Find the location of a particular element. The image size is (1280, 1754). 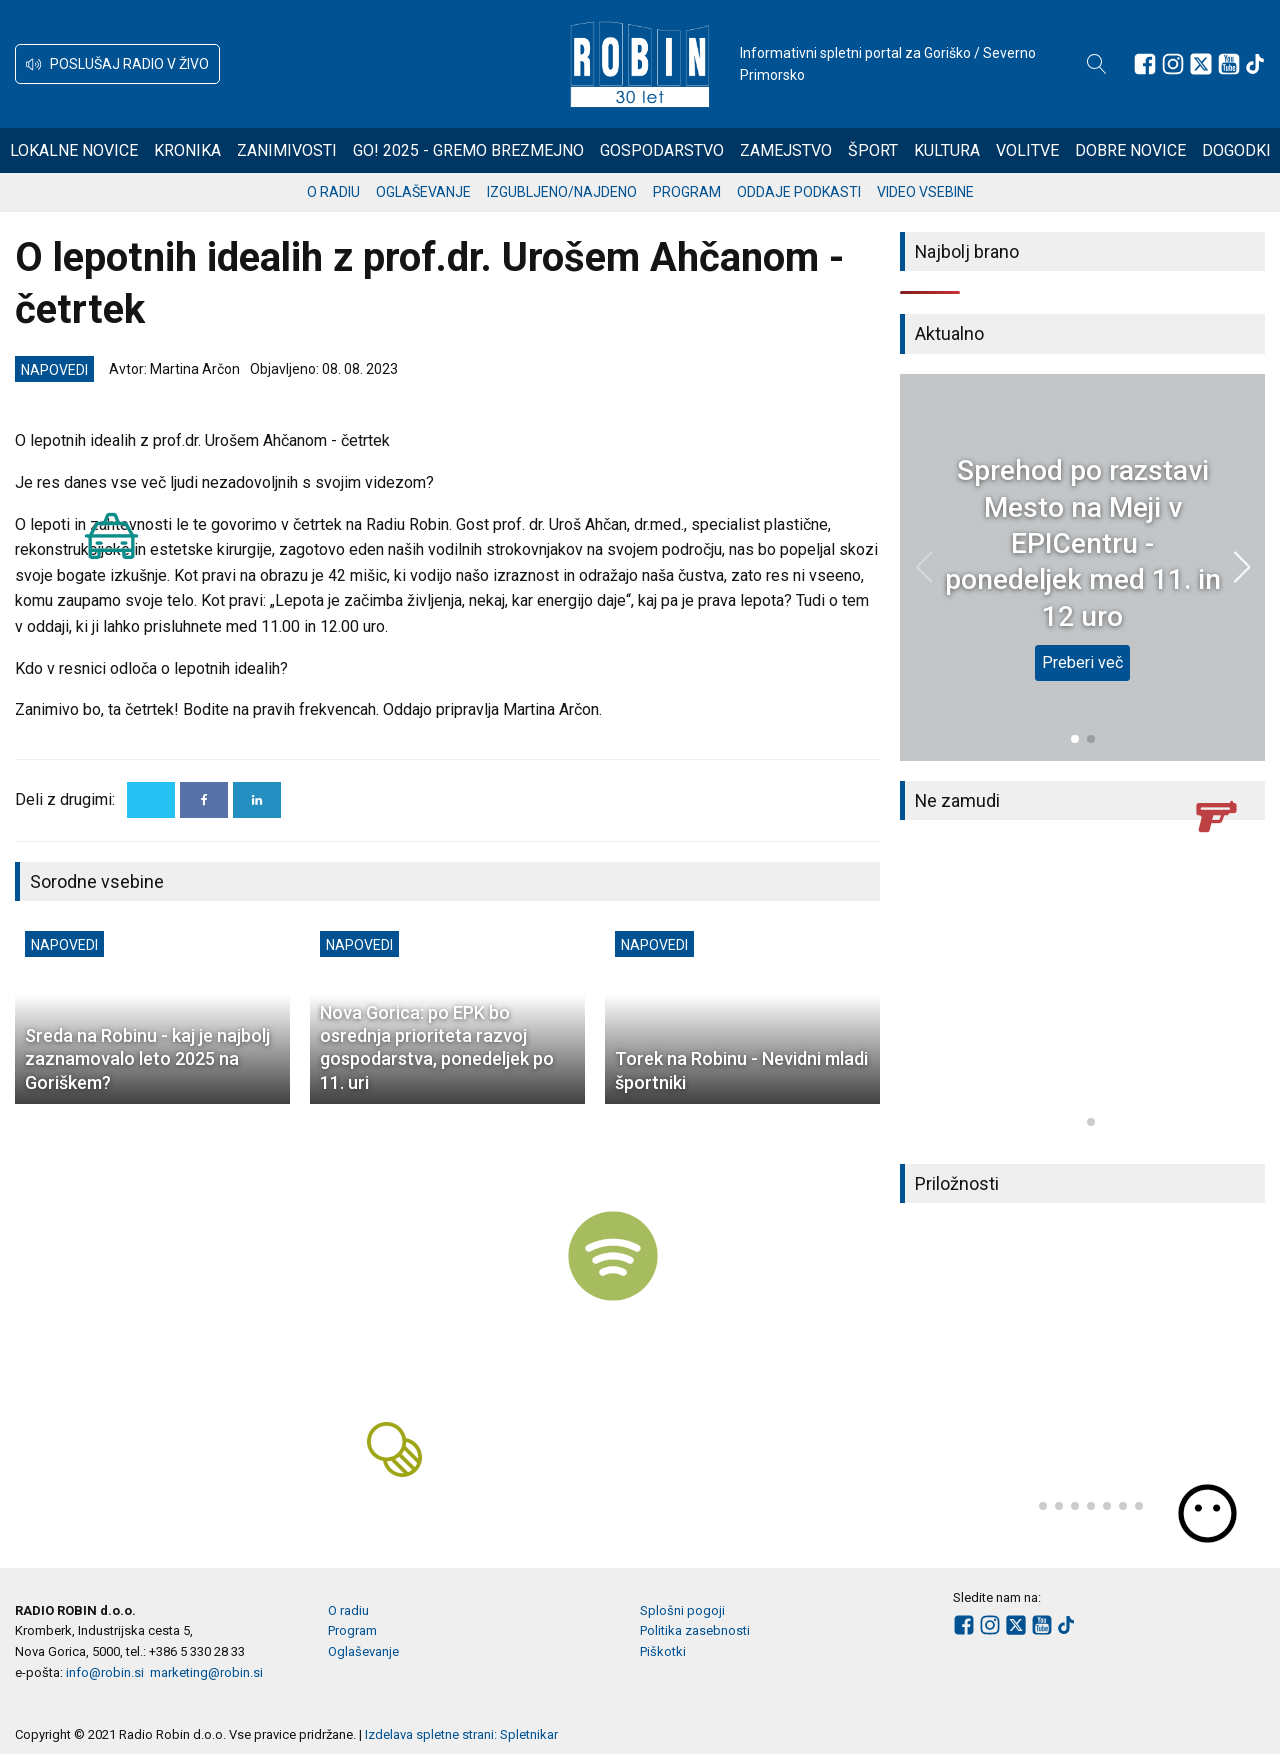

open Spotify app is located at coordinates (613, 1256).